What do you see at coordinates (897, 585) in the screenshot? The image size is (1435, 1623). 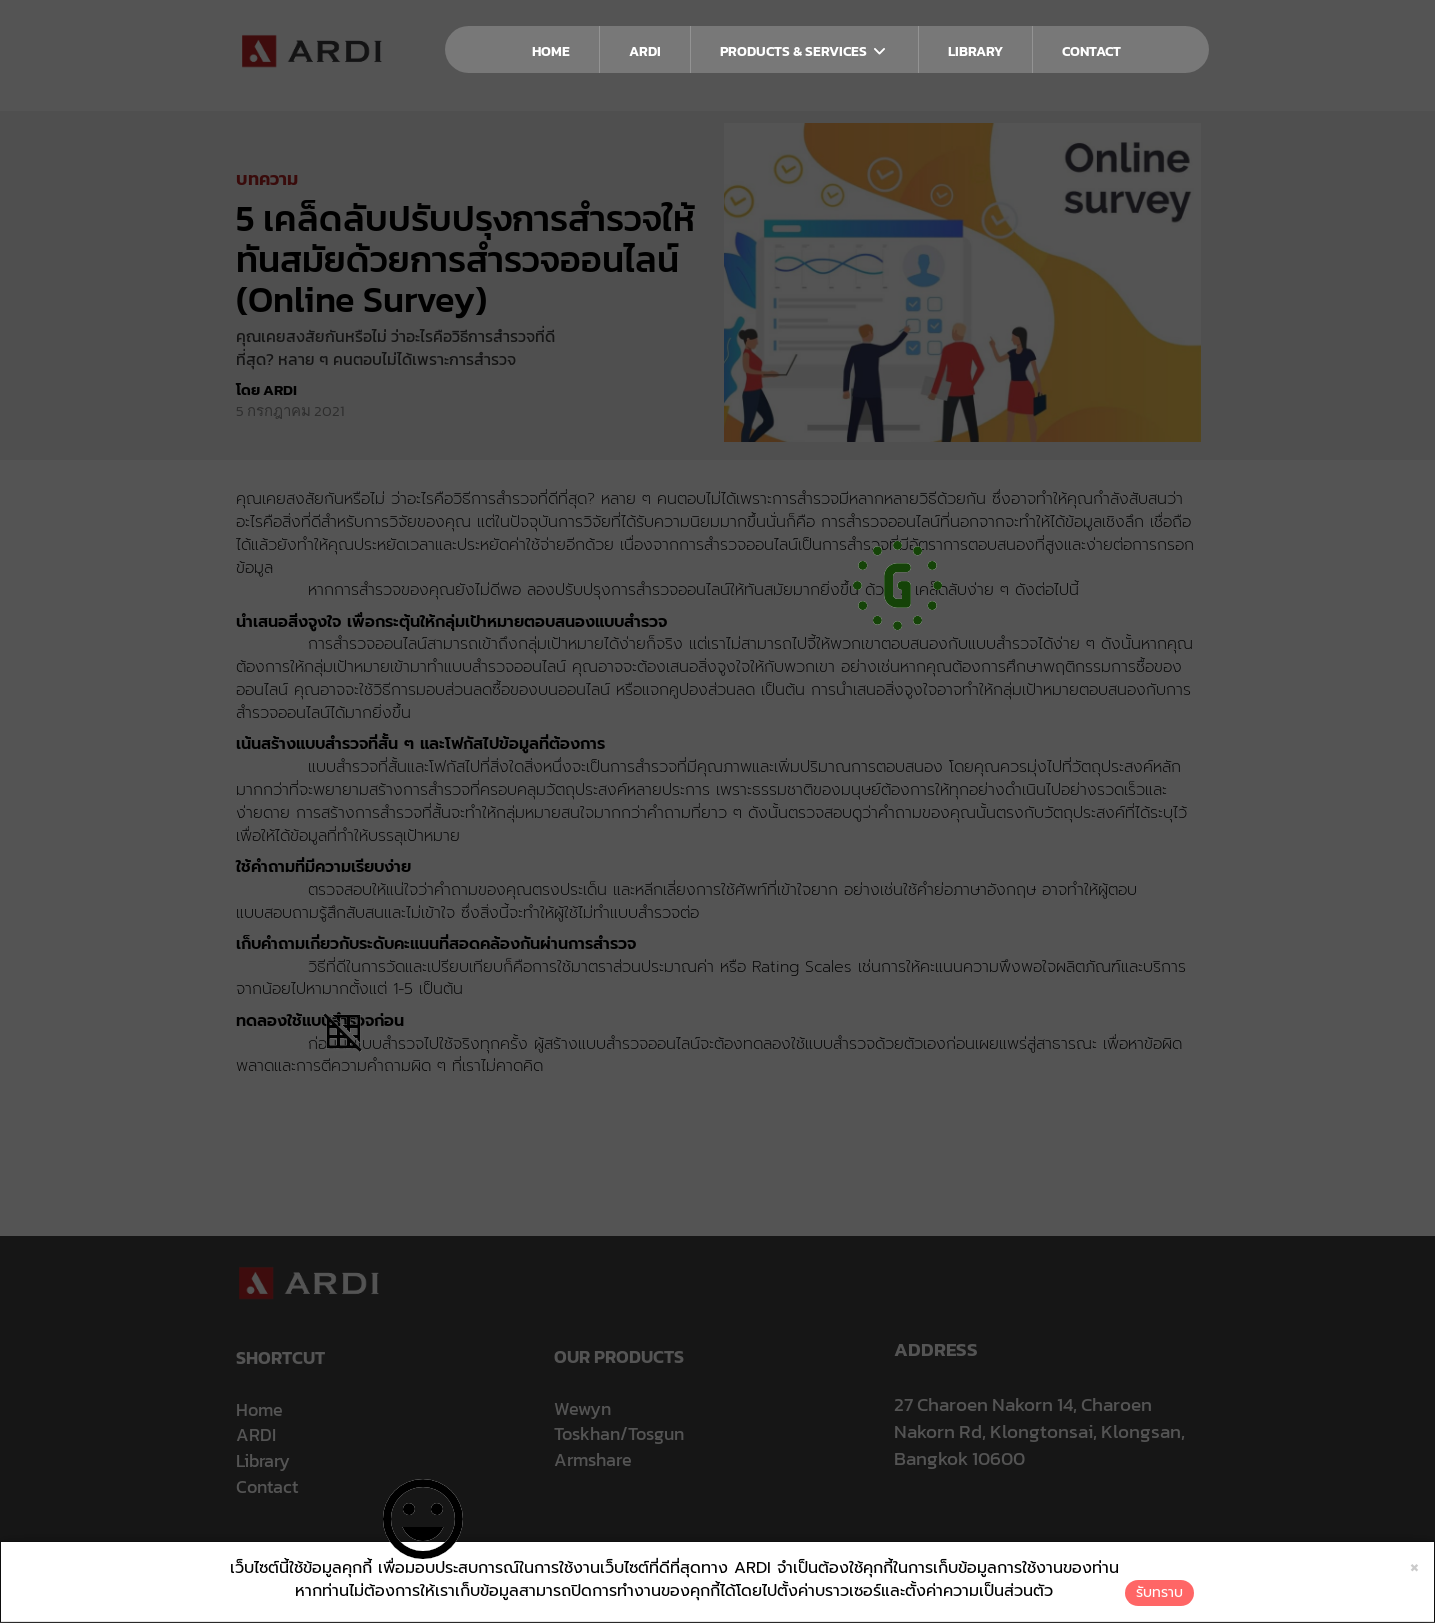 I see `google account or service indicator` at bounding box center [897, 585].